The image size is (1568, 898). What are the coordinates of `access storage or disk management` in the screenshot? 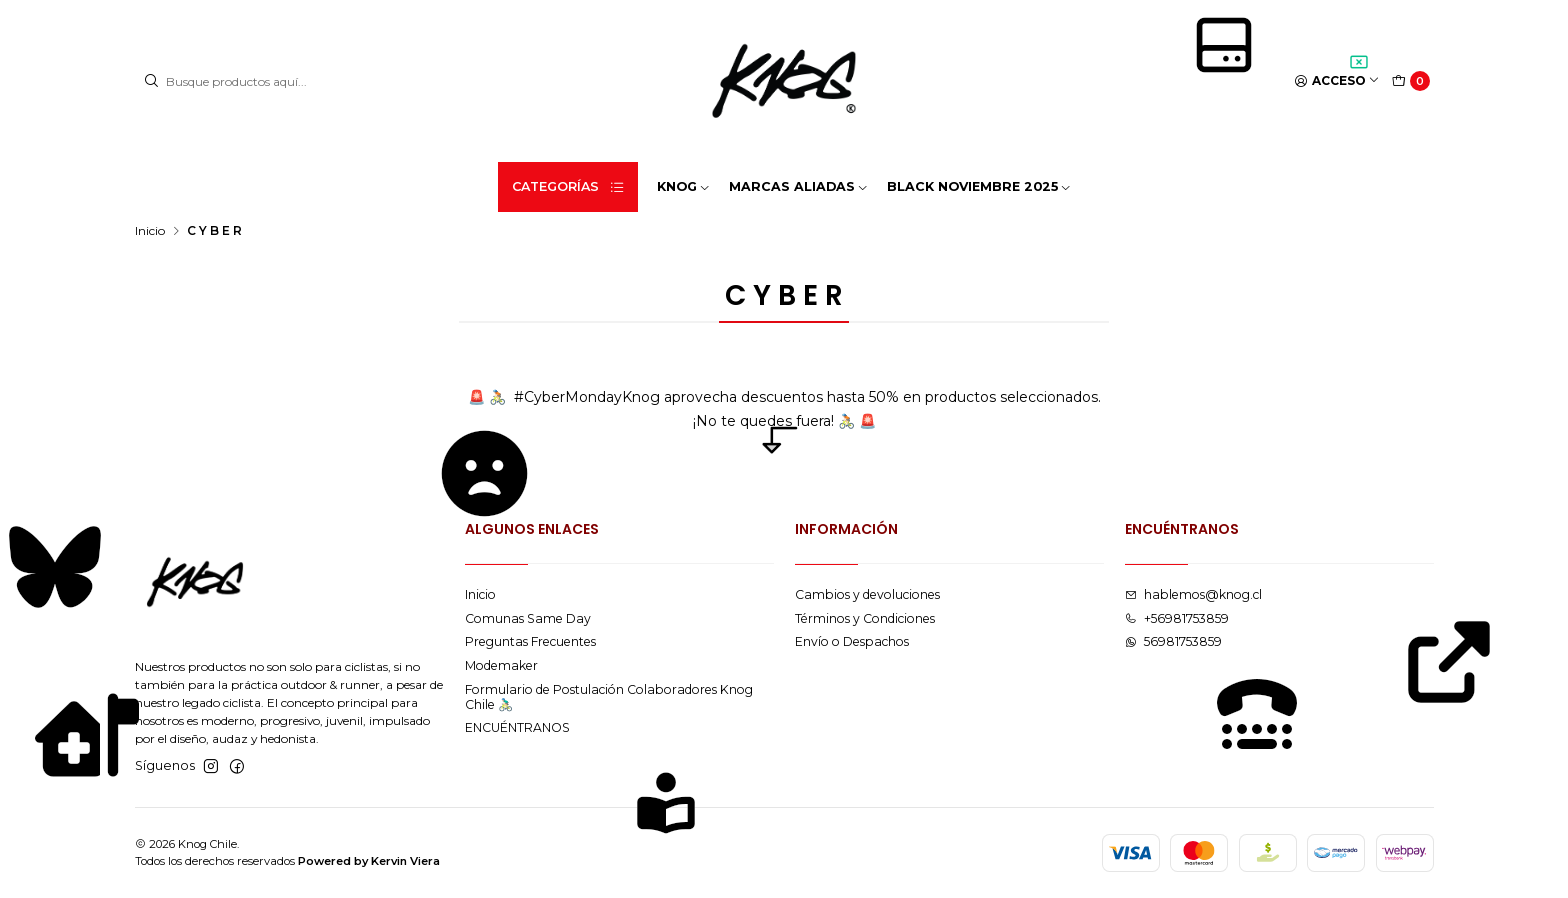 It's located at (1224, 45).